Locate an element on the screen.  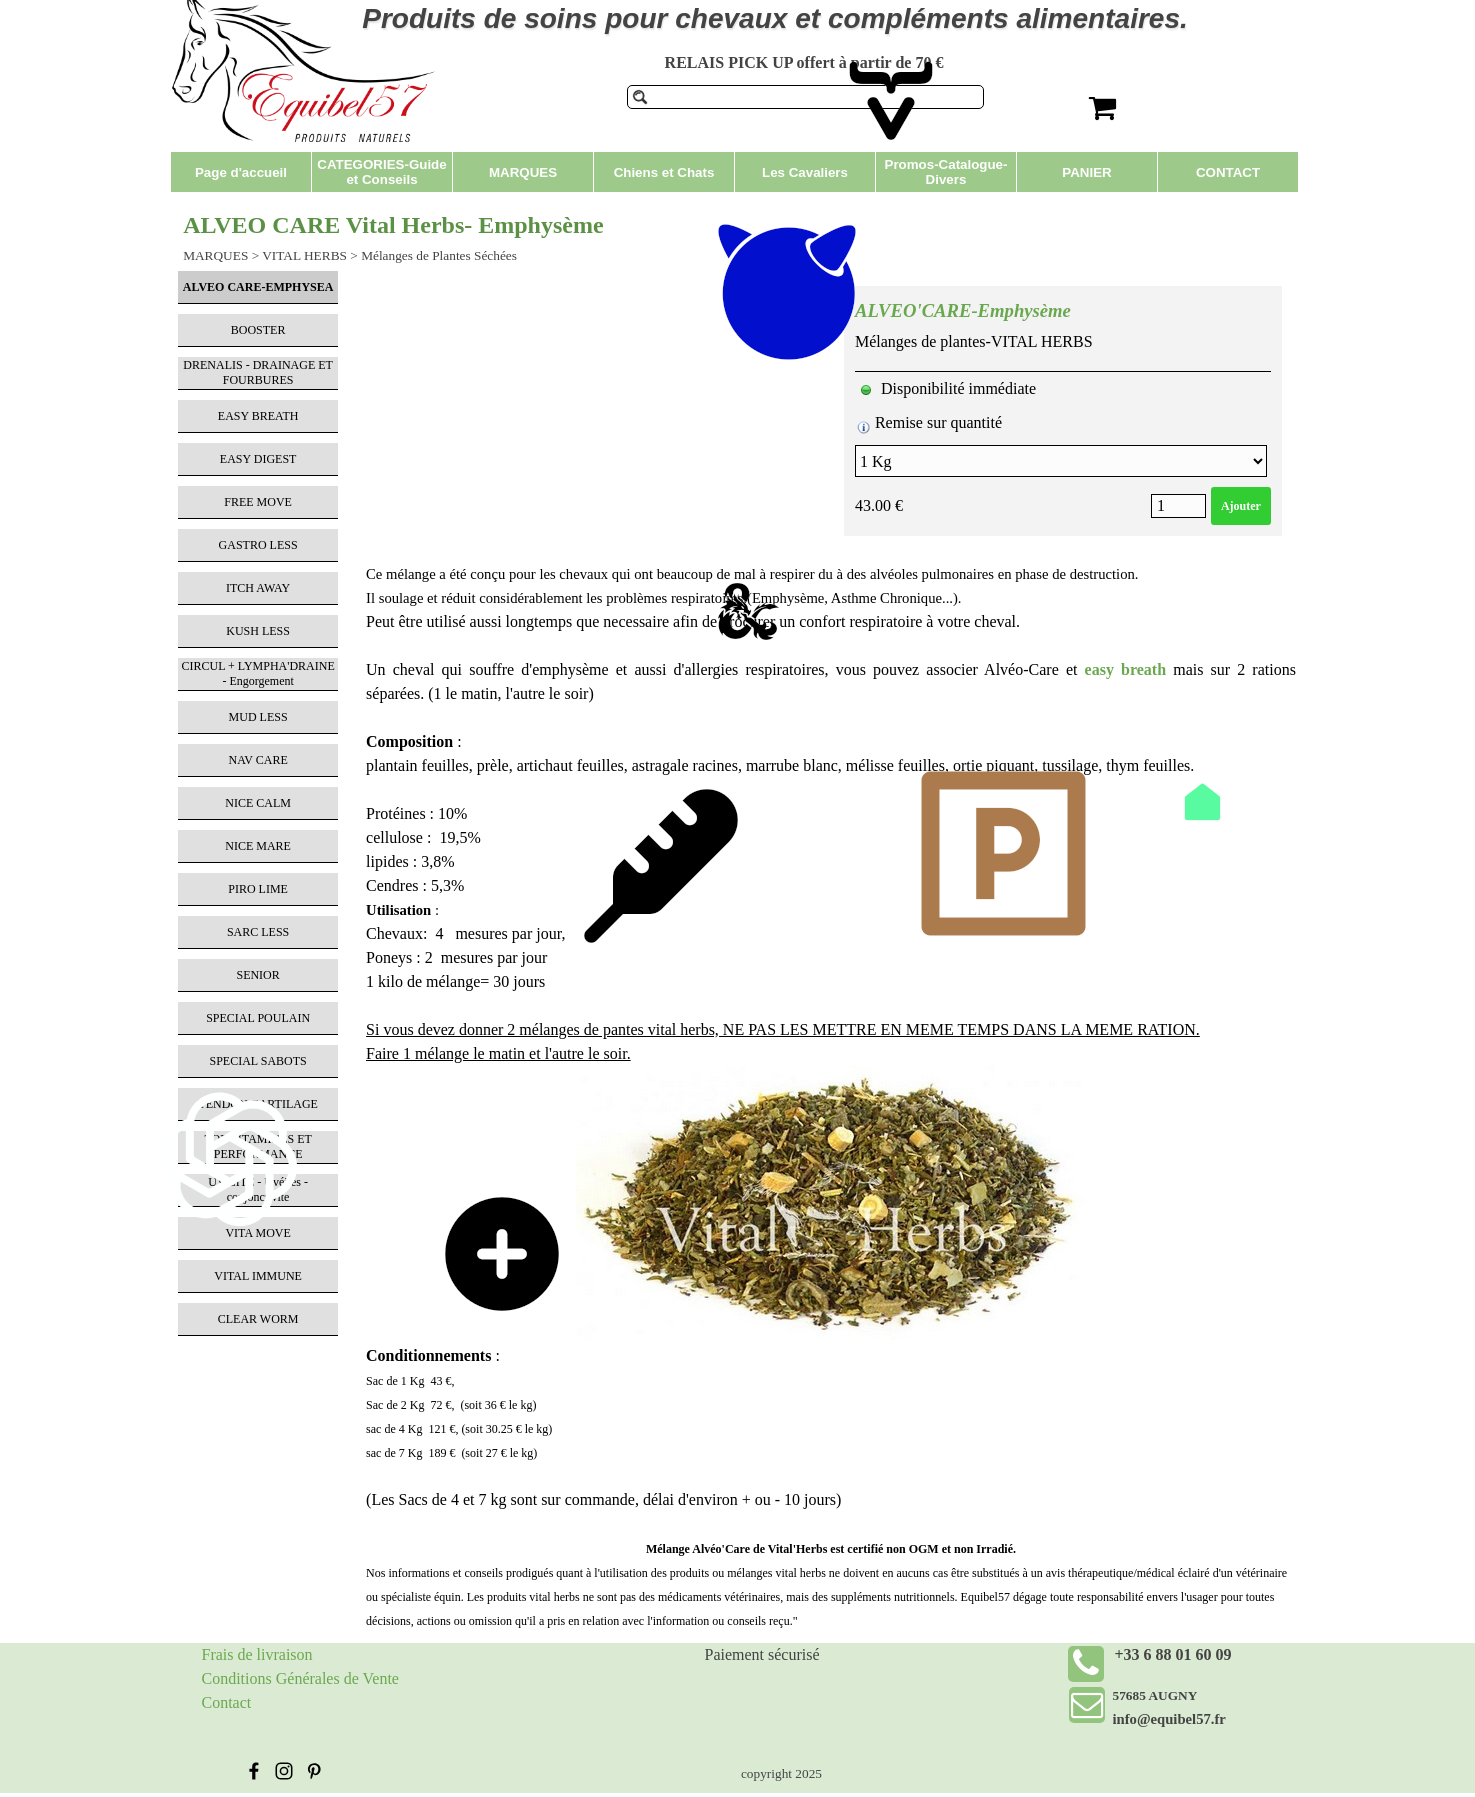
Dungeons & Dragons official logo is located at coordinates (748, 611).